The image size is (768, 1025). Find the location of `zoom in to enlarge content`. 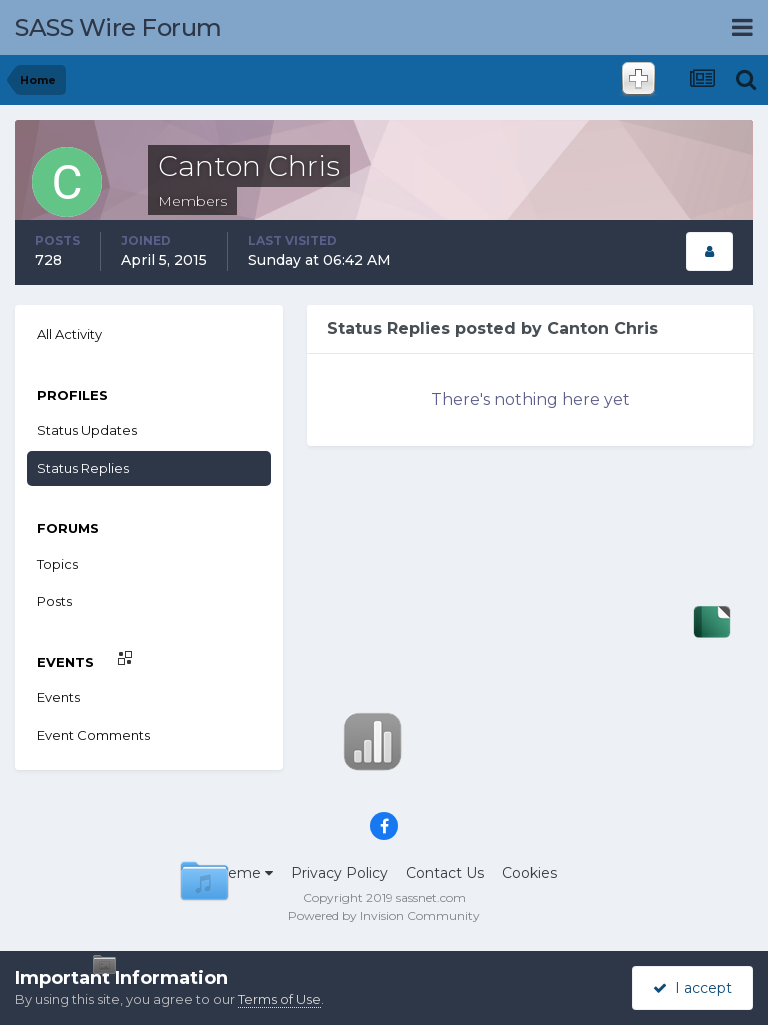

zoom in to enlarge content is located at coordinates (638, 77).